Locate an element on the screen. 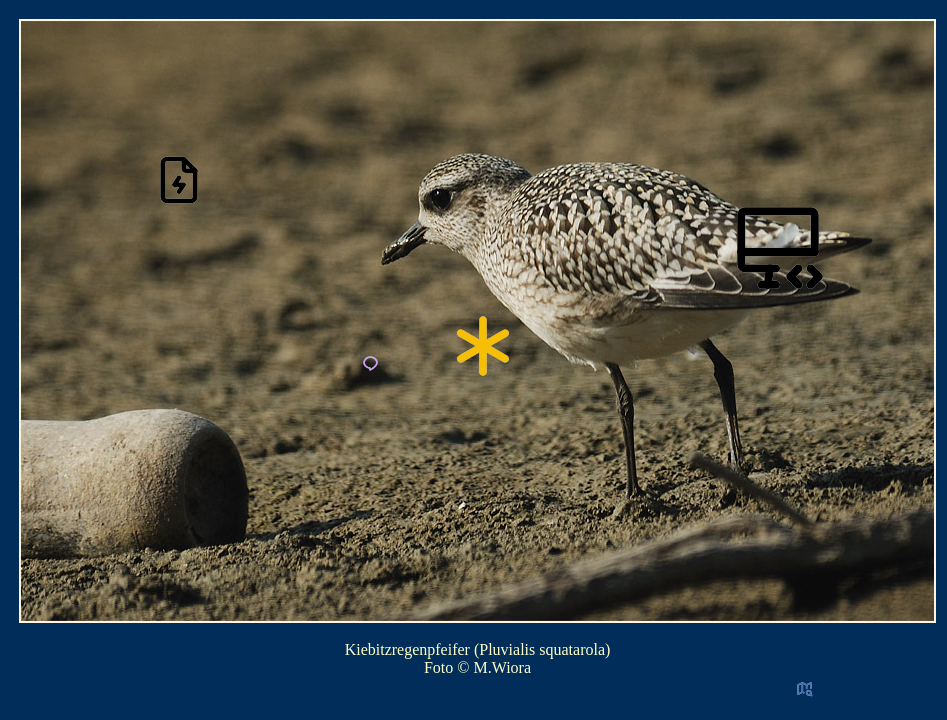 Image resolution: width=947 pixels, height=720 pixels. open LINE messaging app is located at coordinates (370, 363).